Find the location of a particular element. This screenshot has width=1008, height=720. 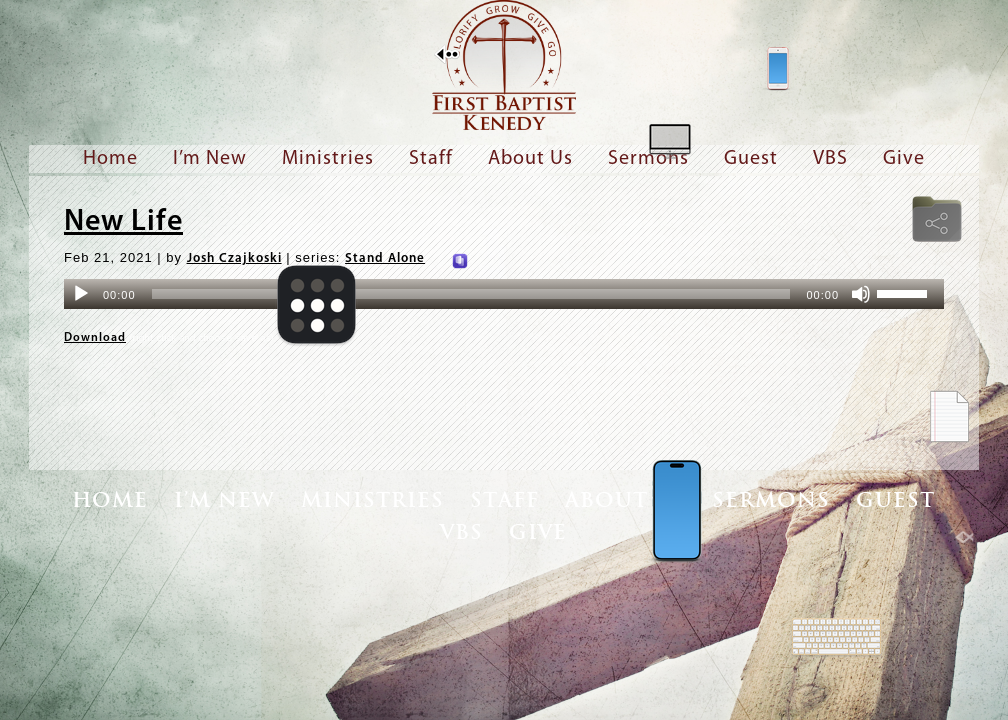

open Tailscale VPN settings is located at coordinates (316, 304).